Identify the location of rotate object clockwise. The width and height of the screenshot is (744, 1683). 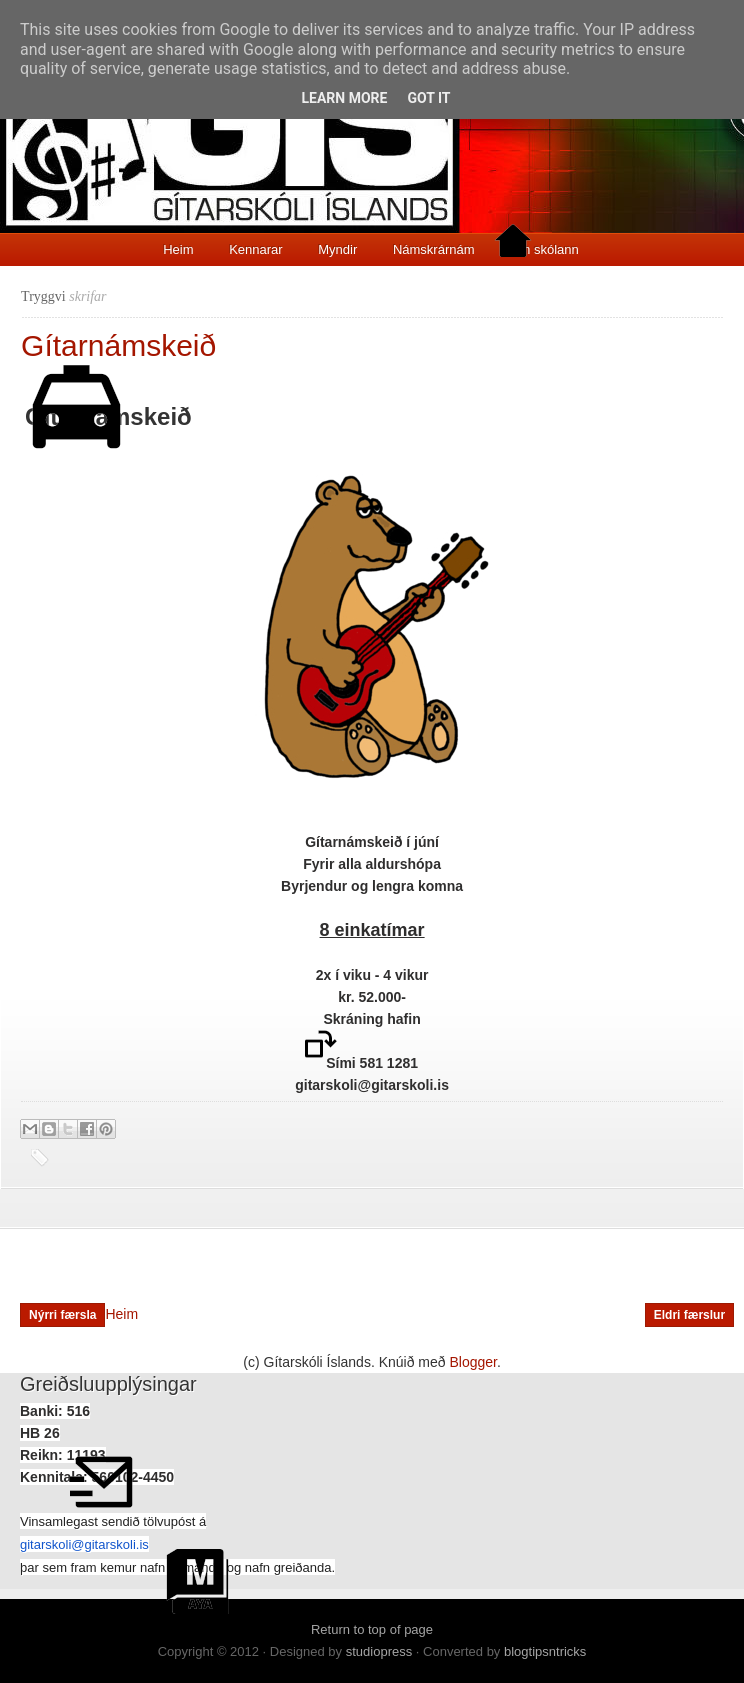
(320, 1044).